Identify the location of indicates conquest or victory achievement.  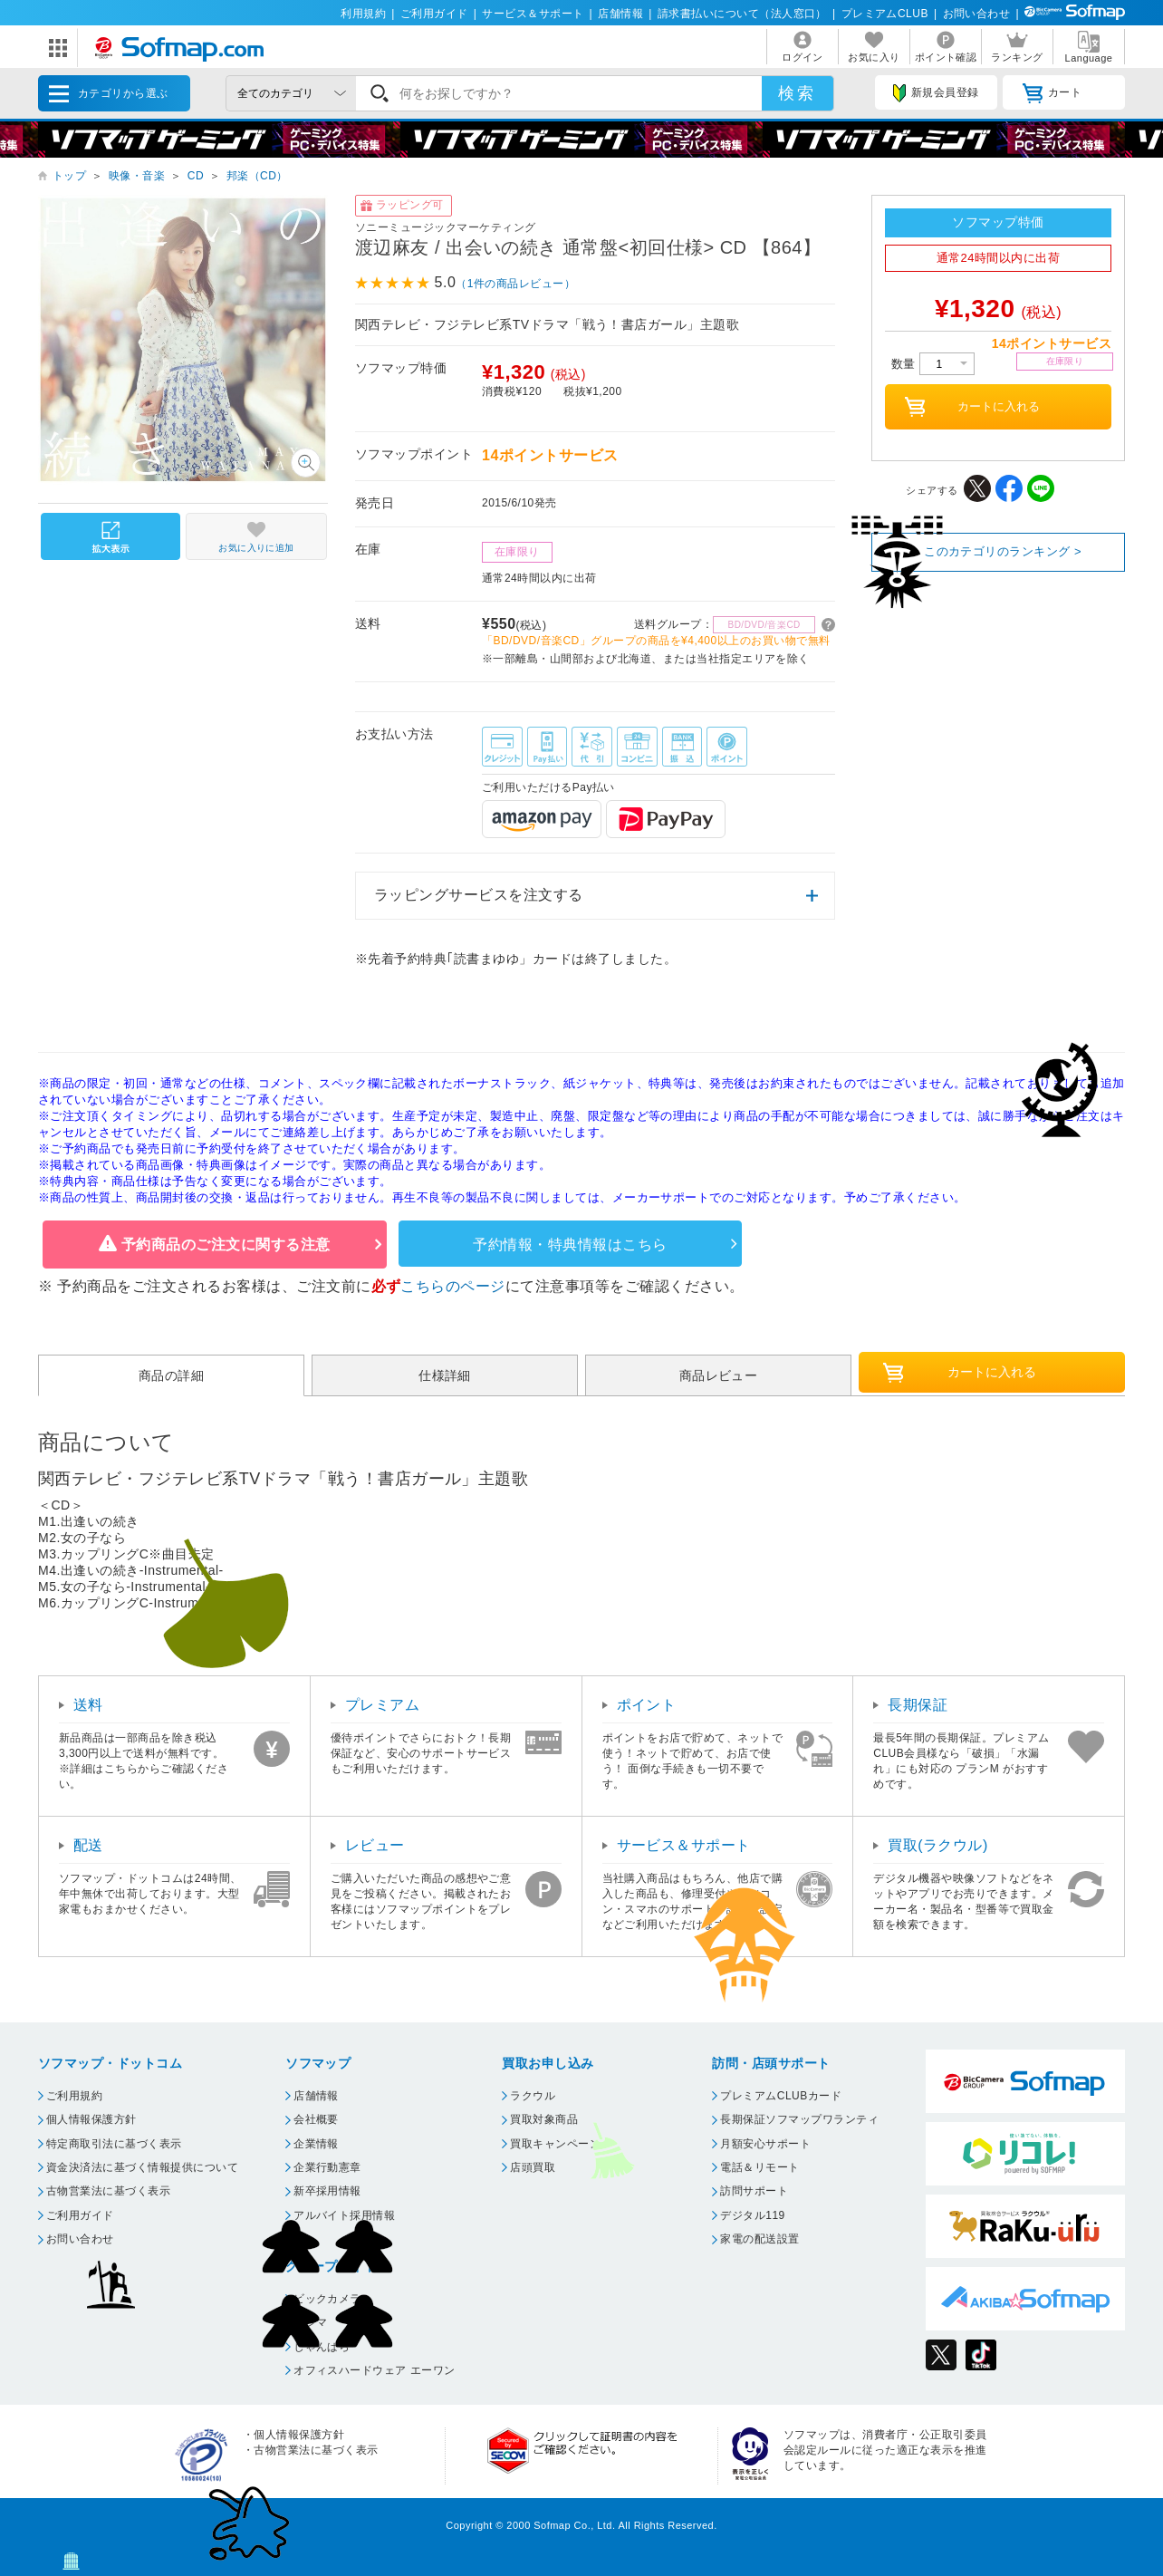
(111, 2284).